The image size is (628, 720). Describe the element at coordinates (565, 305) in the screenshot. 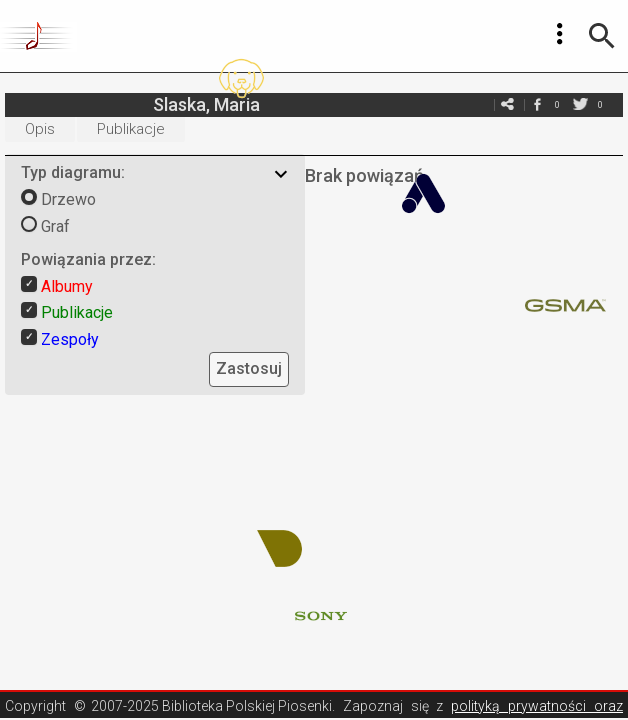

I see `GSMA organization logo` at that location.